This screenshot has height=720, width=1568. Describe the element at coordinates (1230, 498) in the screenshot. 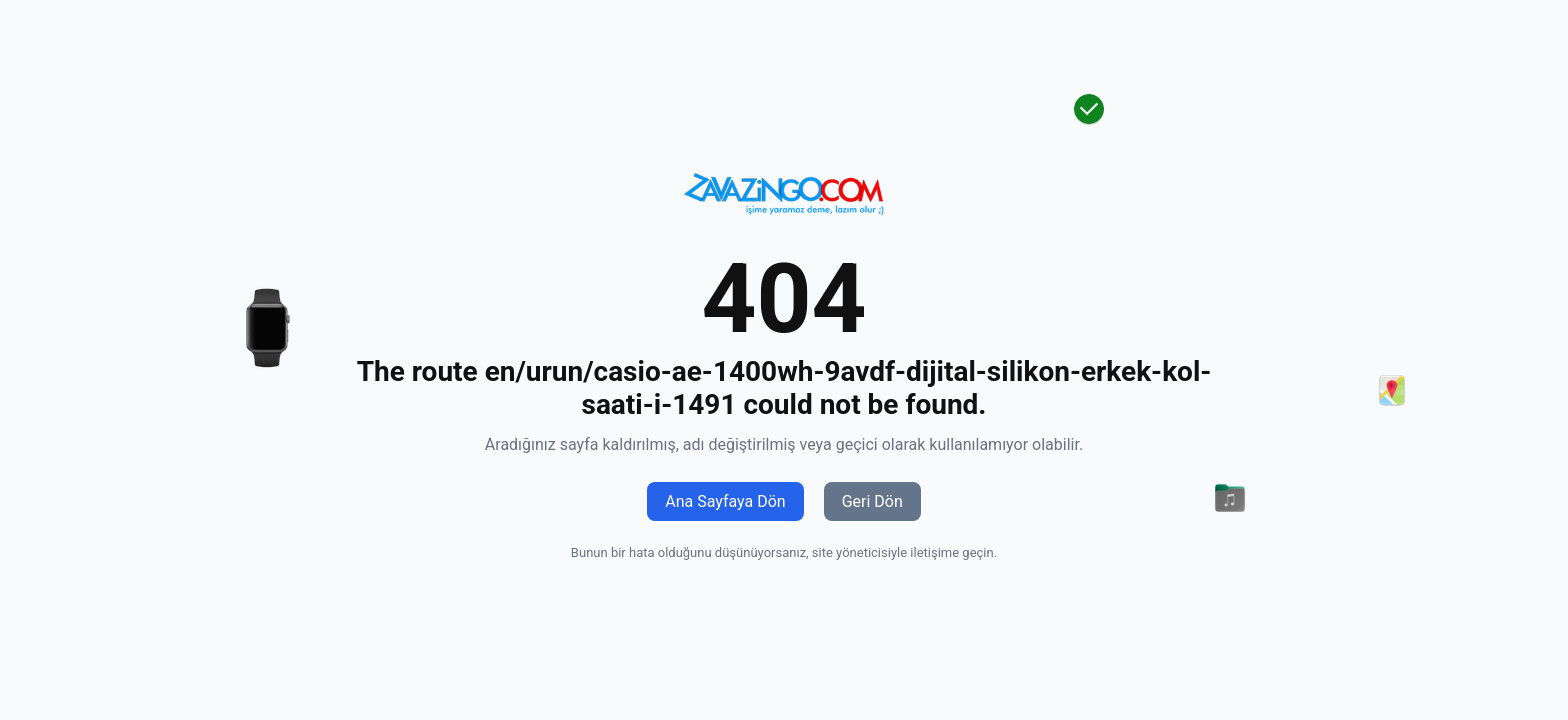

I see `open your music folder` at that location.